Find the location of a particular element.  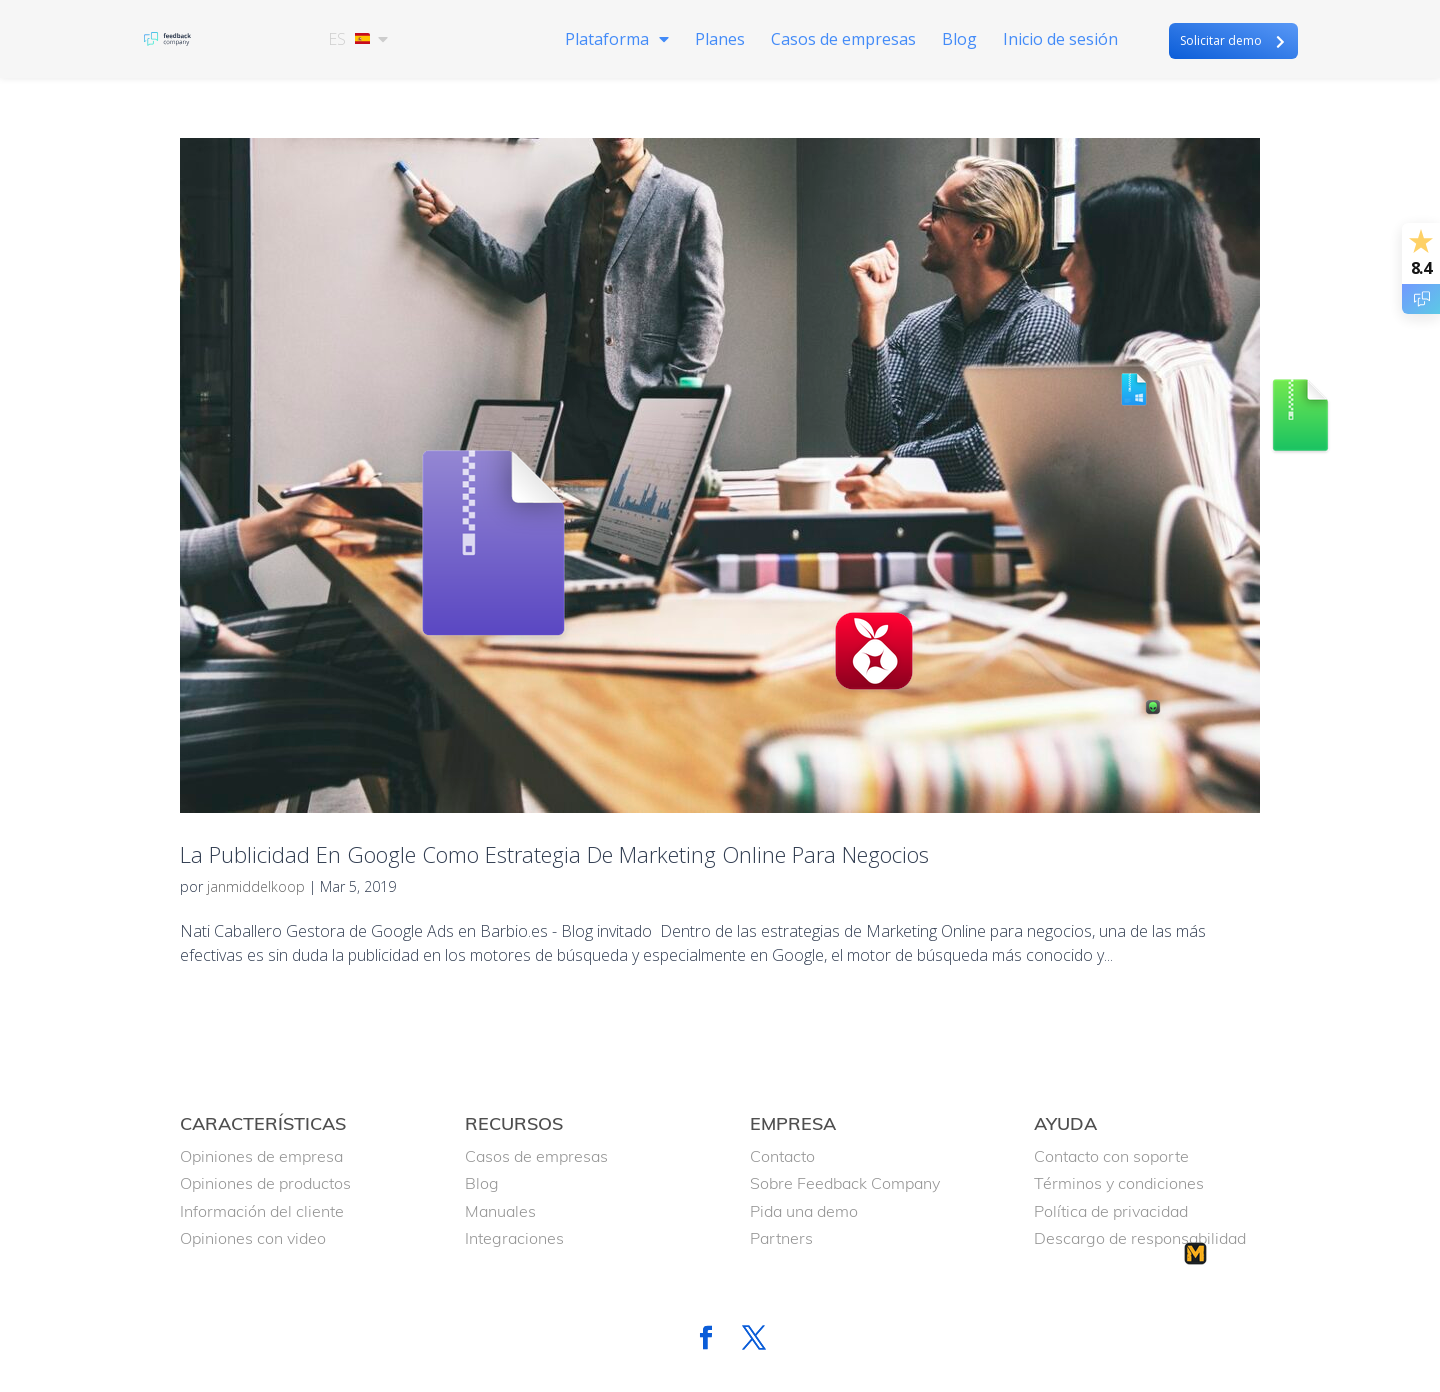

launch alien arena game is located at coordinates (1153, 707).